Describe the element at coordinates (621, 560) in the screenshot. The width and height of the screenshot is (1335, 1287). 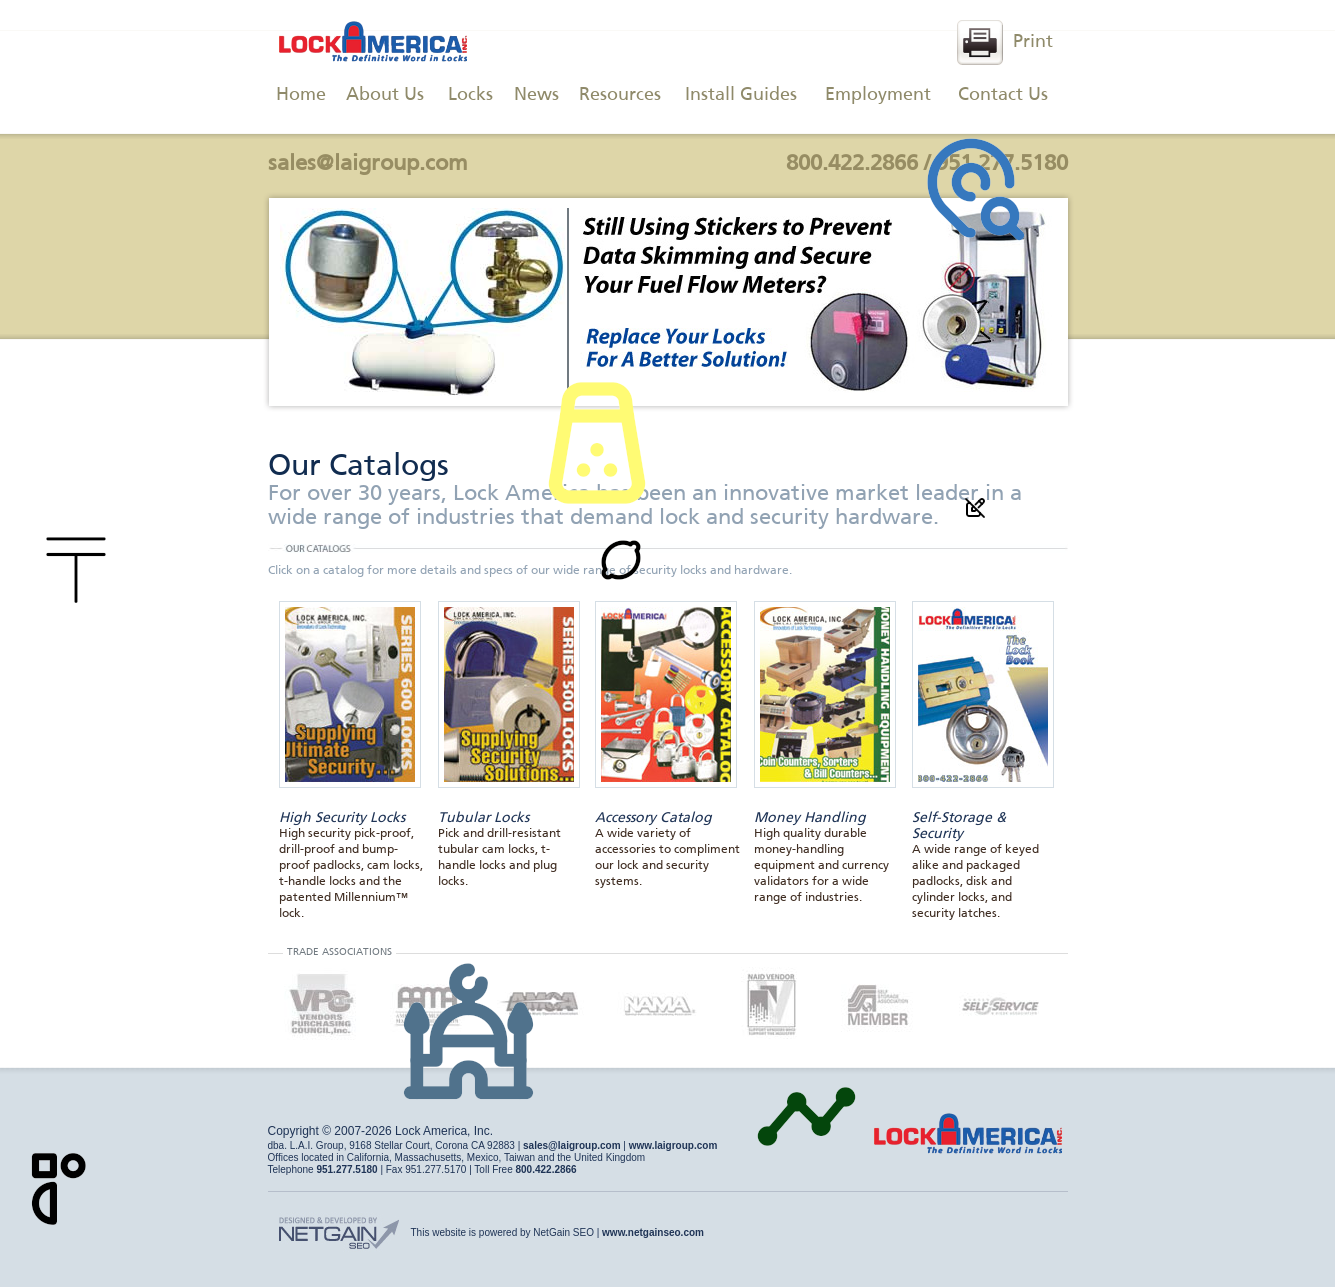
I see `indicates citrus or lemon flavor` at that location.